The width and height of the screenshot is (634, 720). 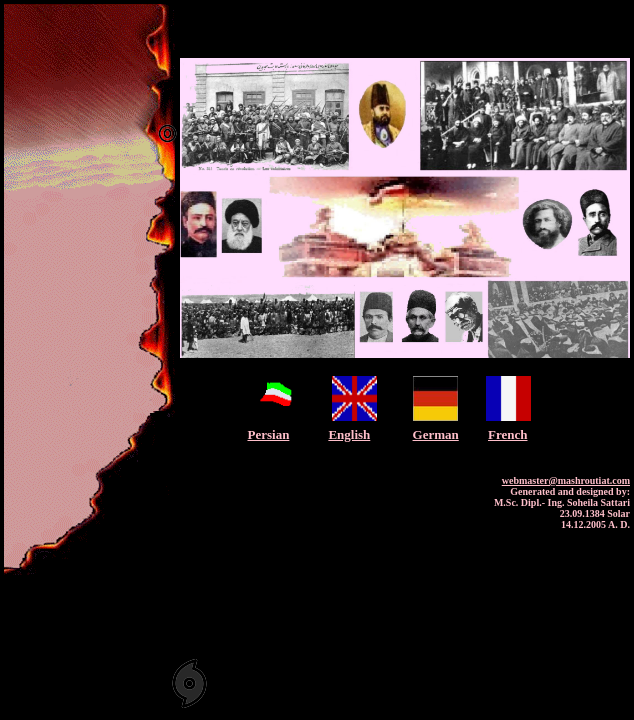 I want to click on indicates zero items or notifications, so click(x=167, y=133).